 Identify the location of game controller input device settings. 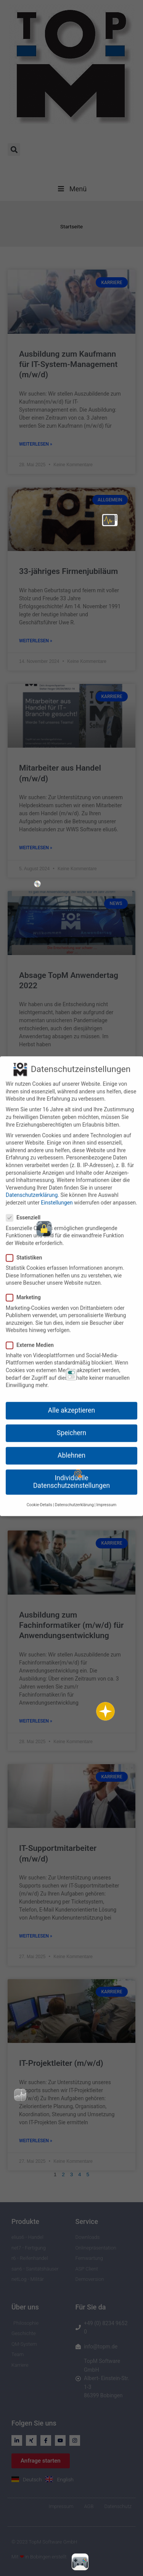
(80, 2562).